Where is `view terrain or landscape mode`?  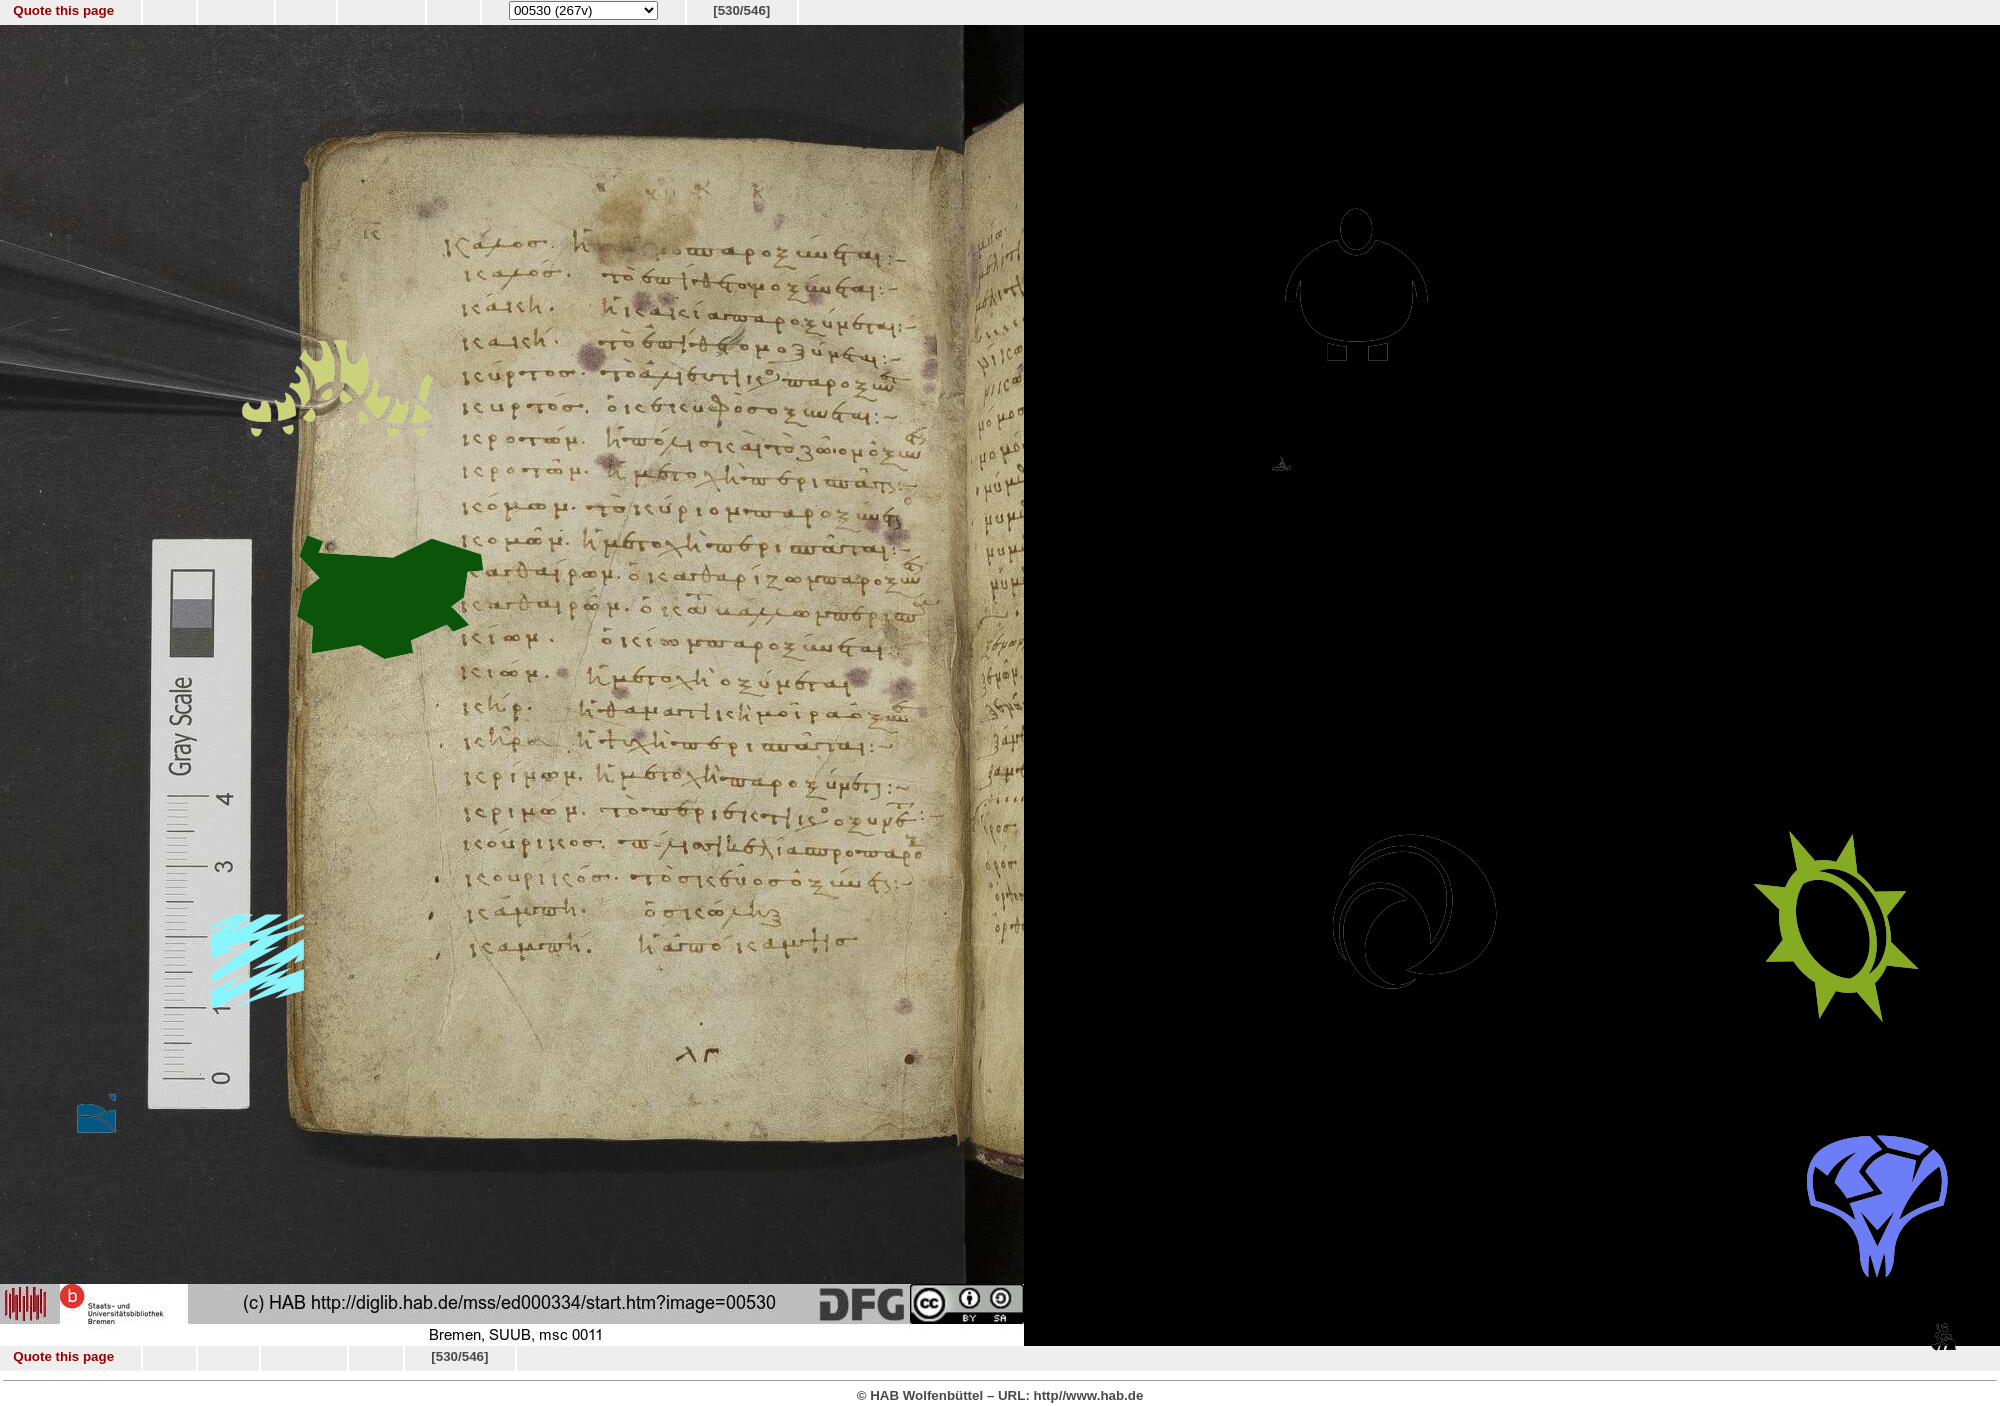
view terrain or landscape mode is located at coordinates (96, 1113).